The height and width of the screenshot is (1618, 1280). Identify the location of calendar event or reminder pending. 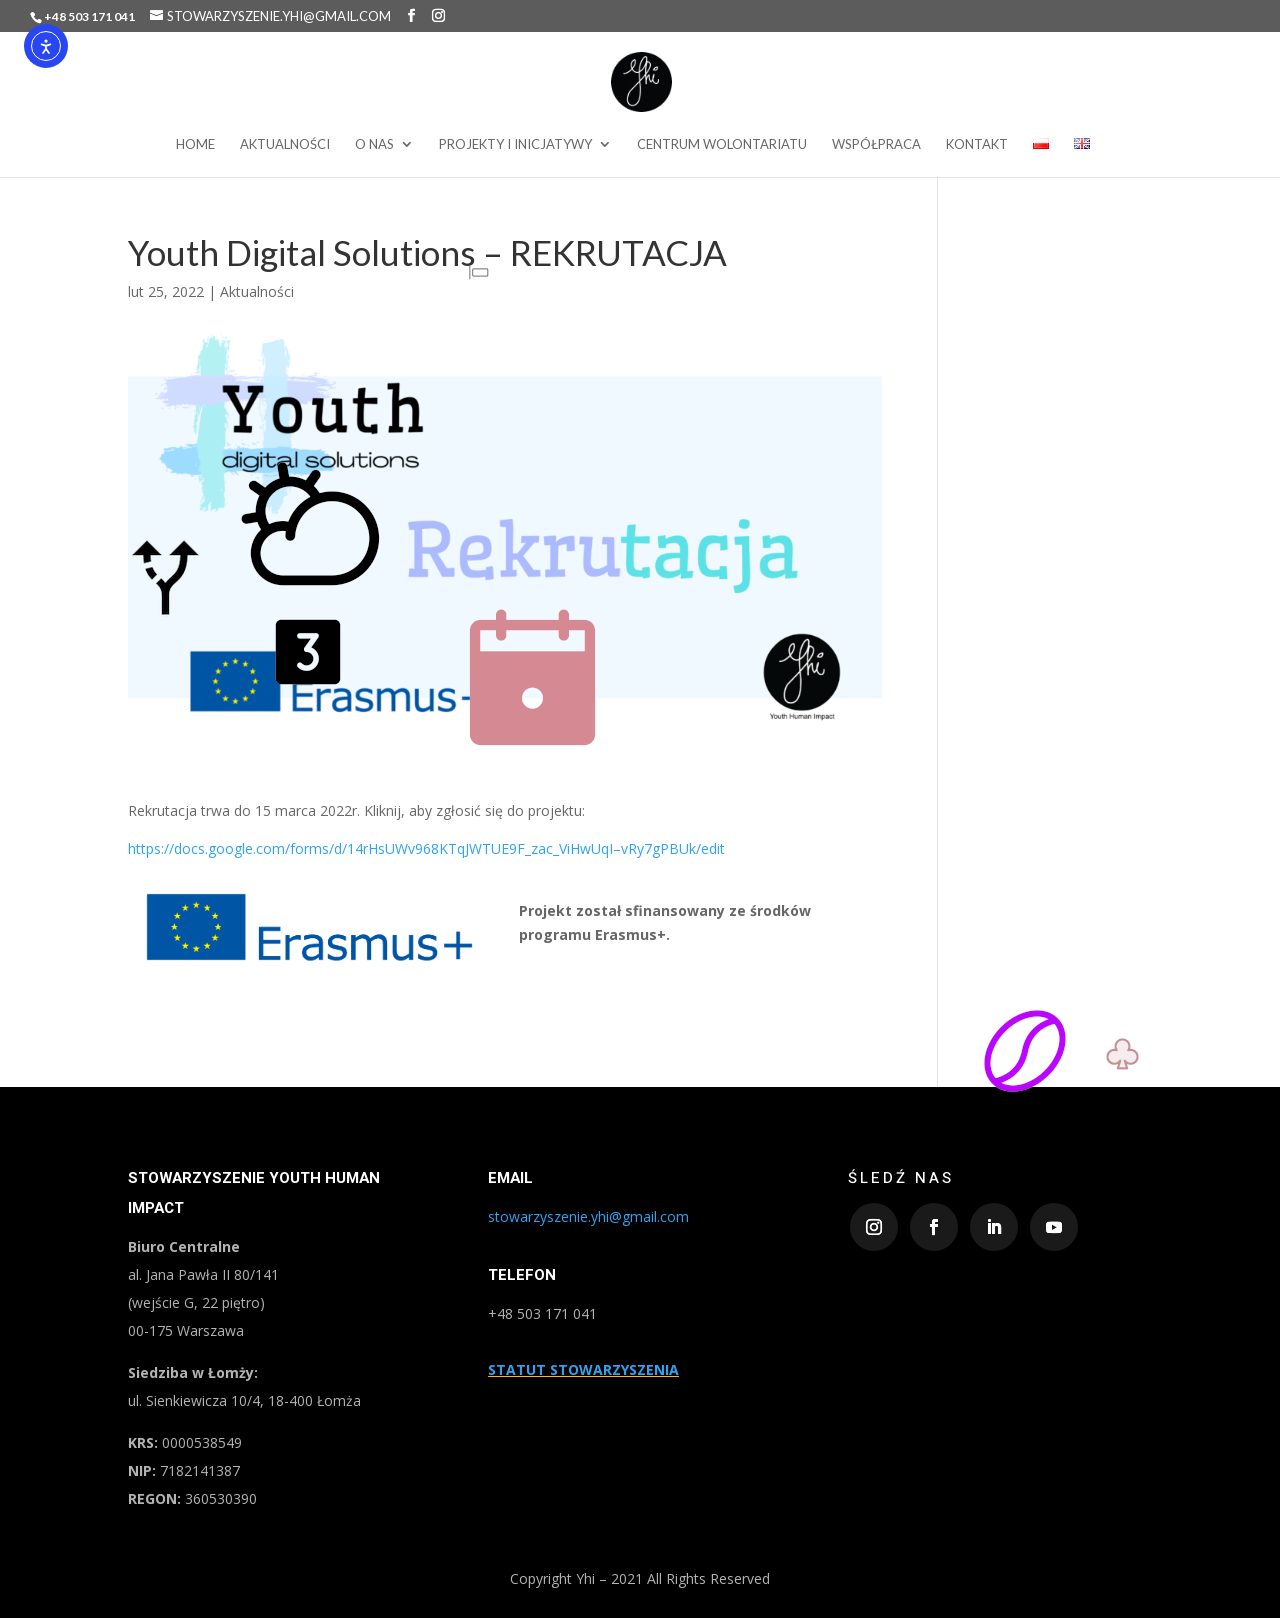
(532, 682).